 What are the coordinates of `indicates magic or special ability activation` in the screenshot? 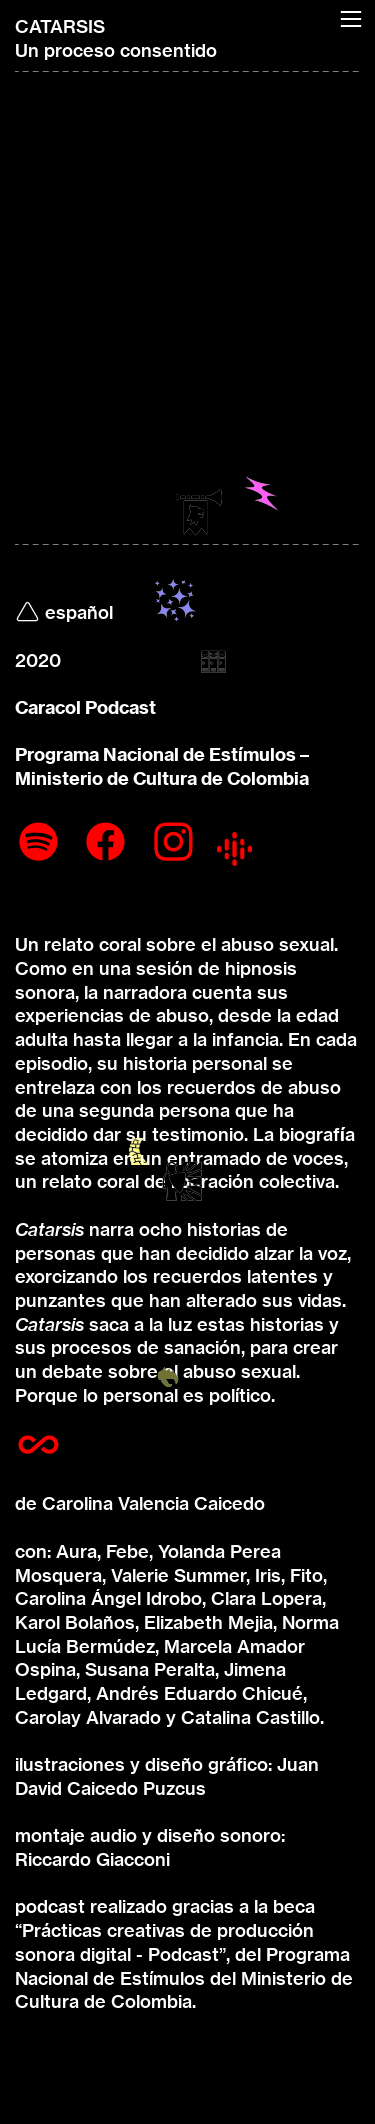 It's located at (175, 600).